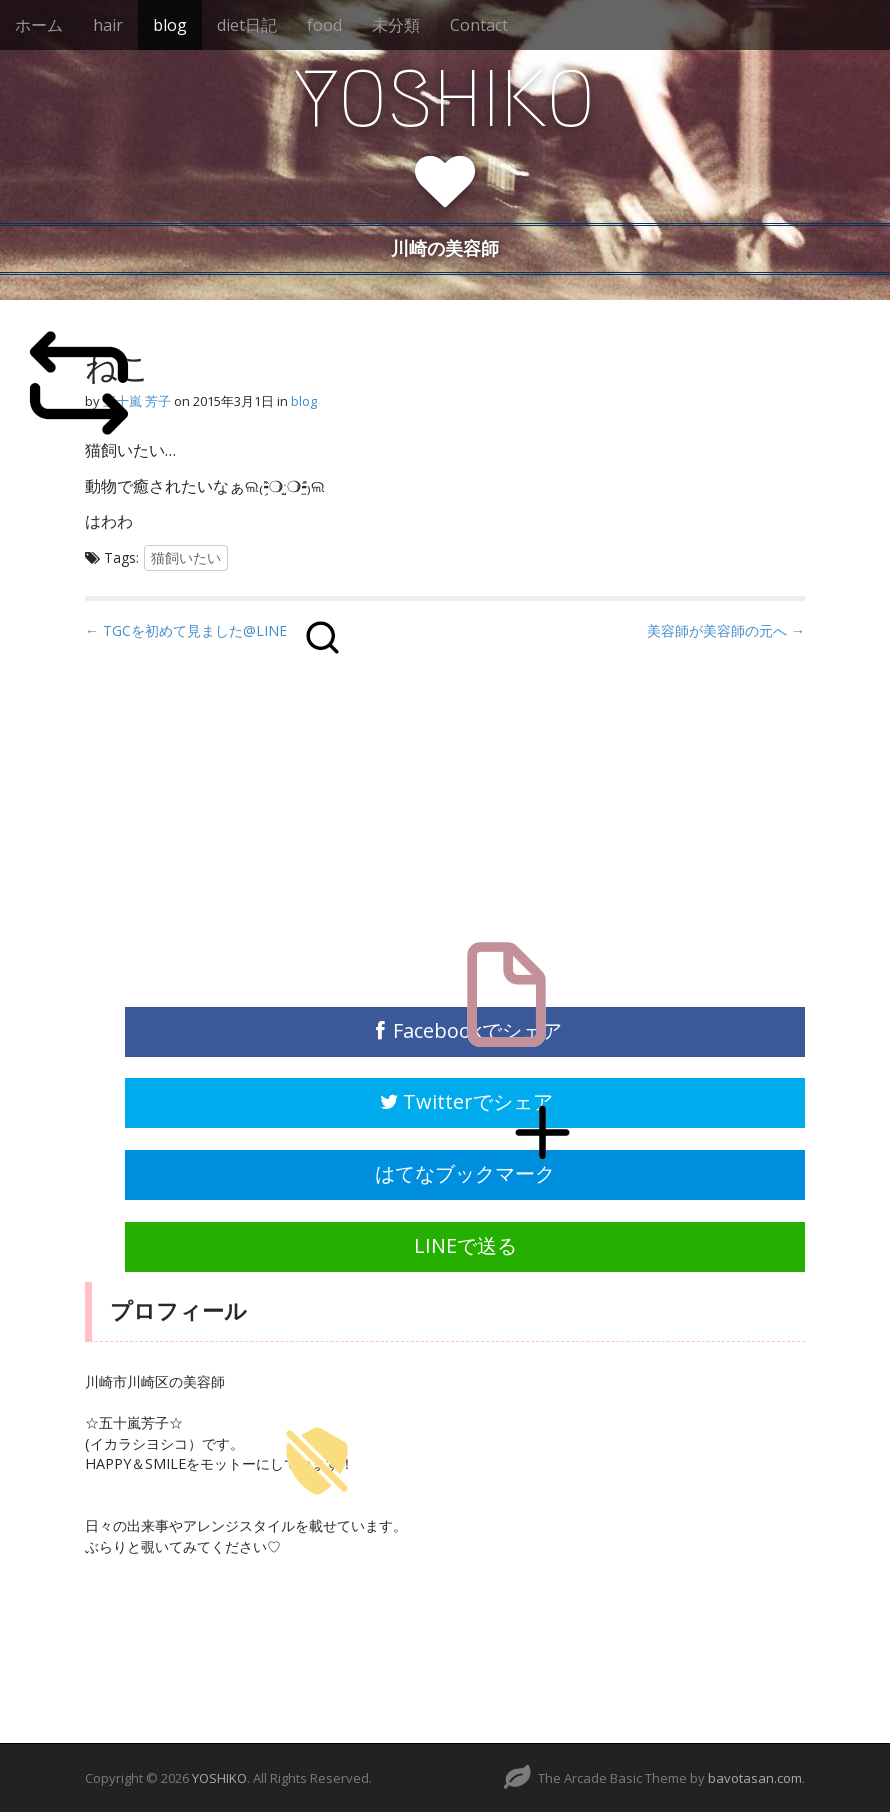  Describe the element at coordinates (317, 1461) in the screenshot. I see `security or protection is disabled` at that location.